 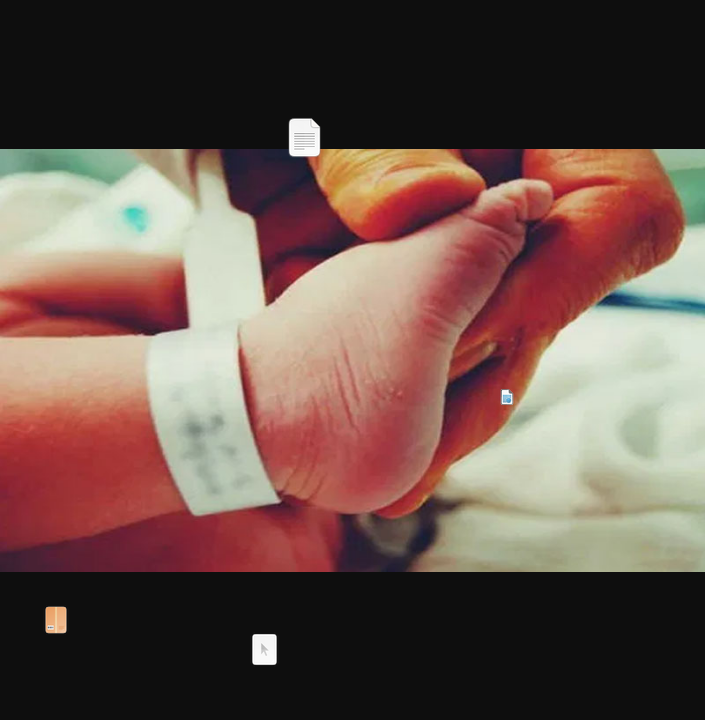 What do you see at coordinates (56, 620) in the screenshot?
I see `compressed or archived file type` at bounding box center [56, 620].